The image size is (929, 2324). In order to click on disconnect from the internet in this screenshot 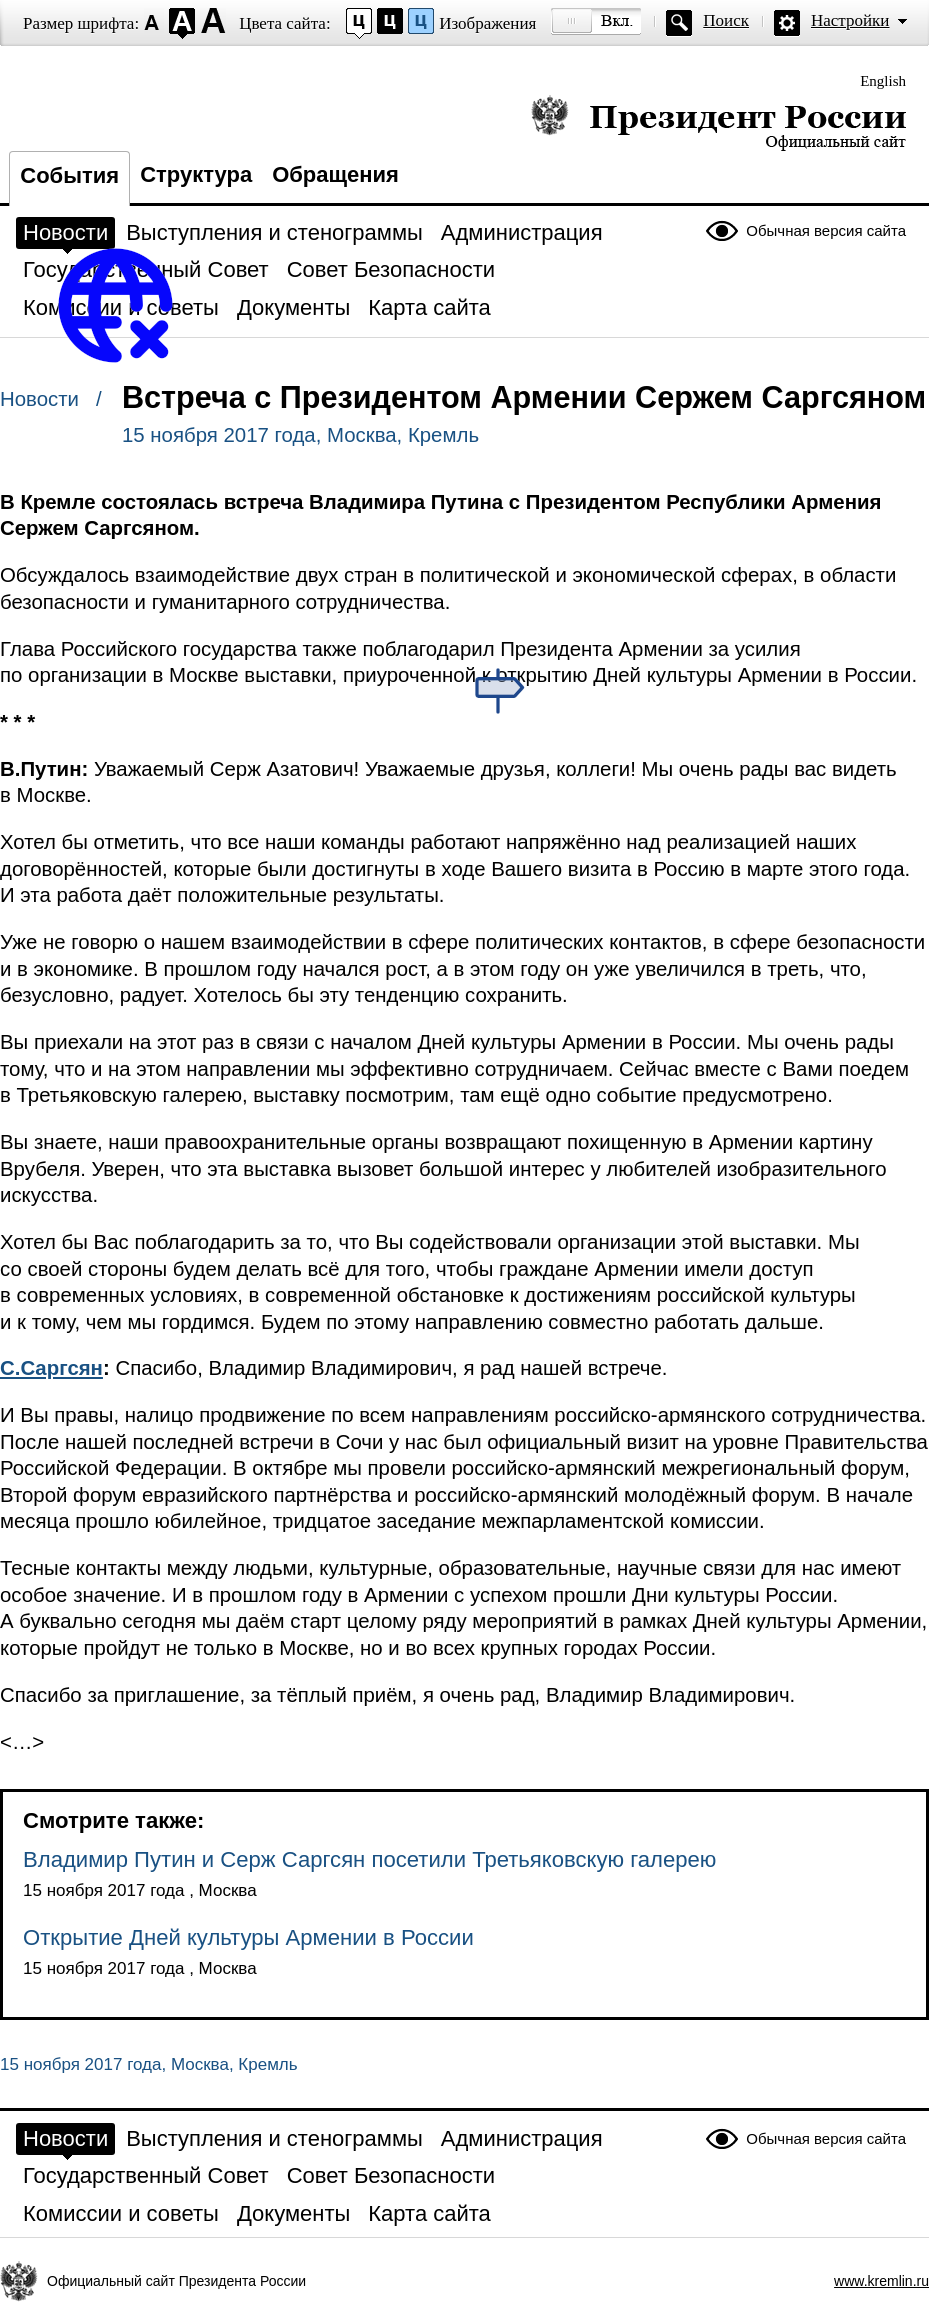, I will do `click(115, 305)`.